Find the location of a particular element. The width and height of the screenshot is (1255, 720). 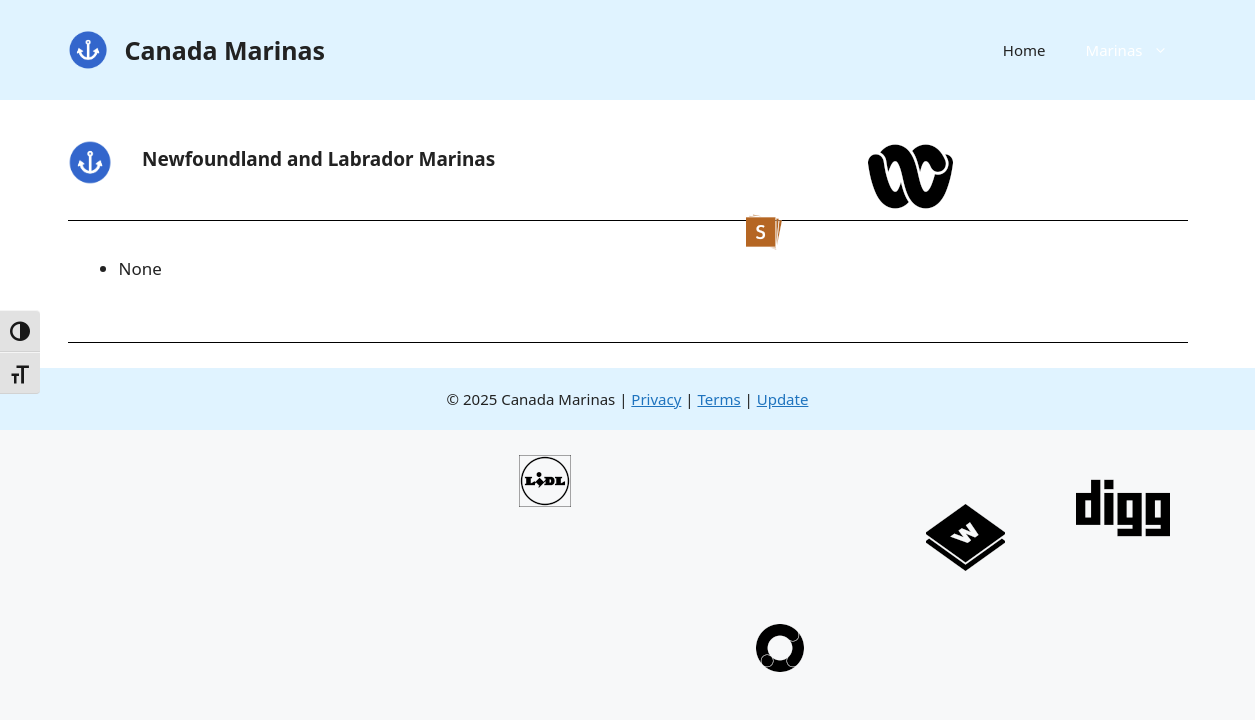

open the Lidl shopping app is located at coordinates (545, 481).